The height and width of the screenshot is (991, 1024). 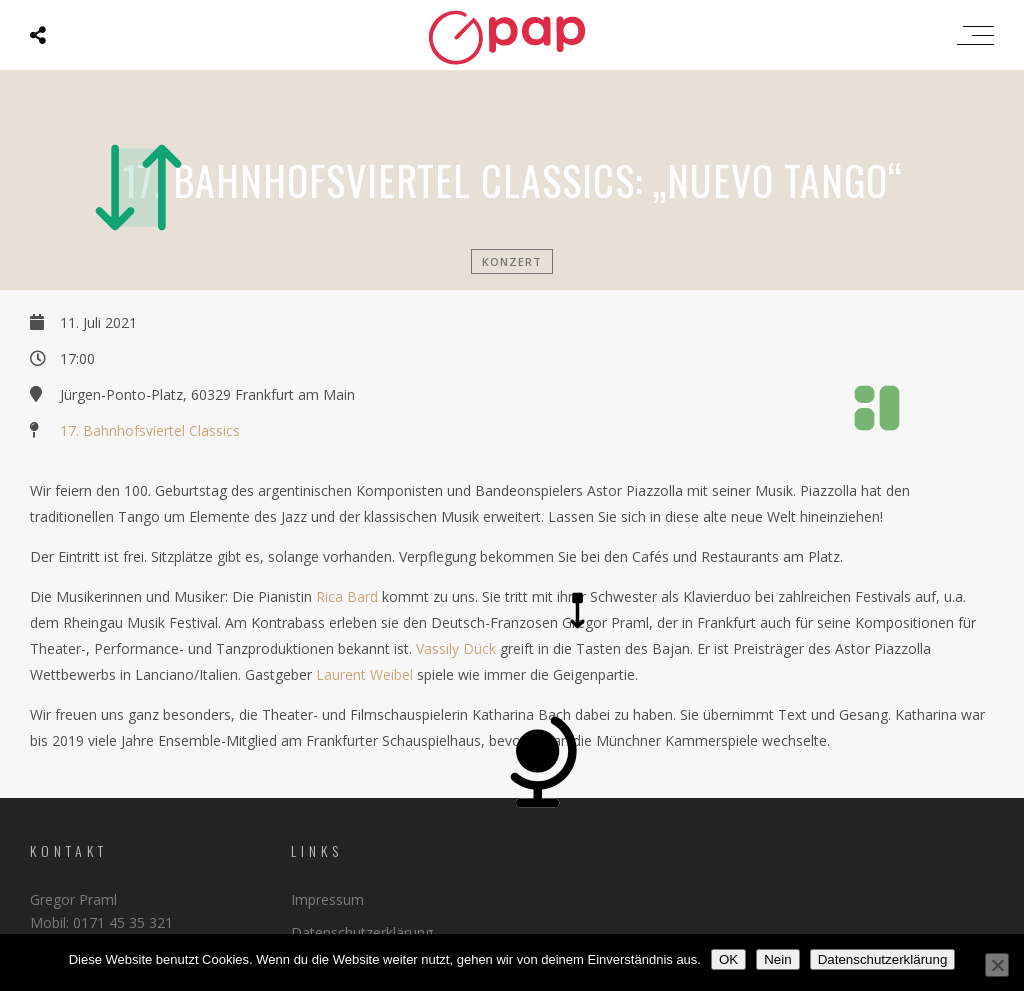 What do you see at coordinates (138, 187) in the screenshot?
I see `sort items in ascending or descending order` at bounding box center [138, 187].